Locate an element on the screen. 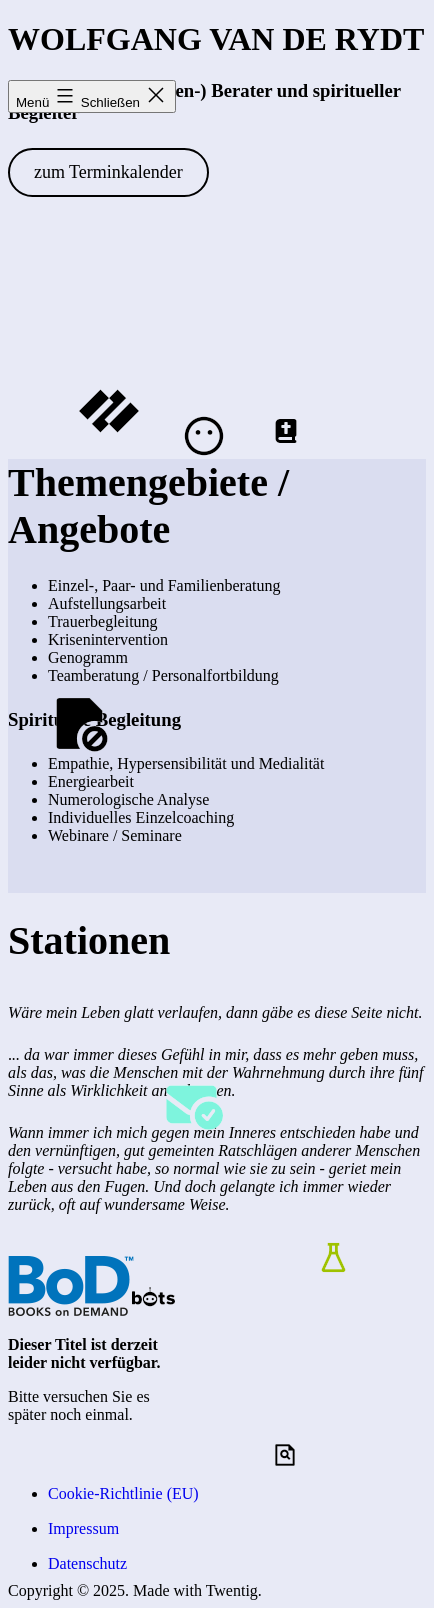 The width and height of the screenshot is (434, 1608). bots platform logo is located at coordinates (153, 1298).